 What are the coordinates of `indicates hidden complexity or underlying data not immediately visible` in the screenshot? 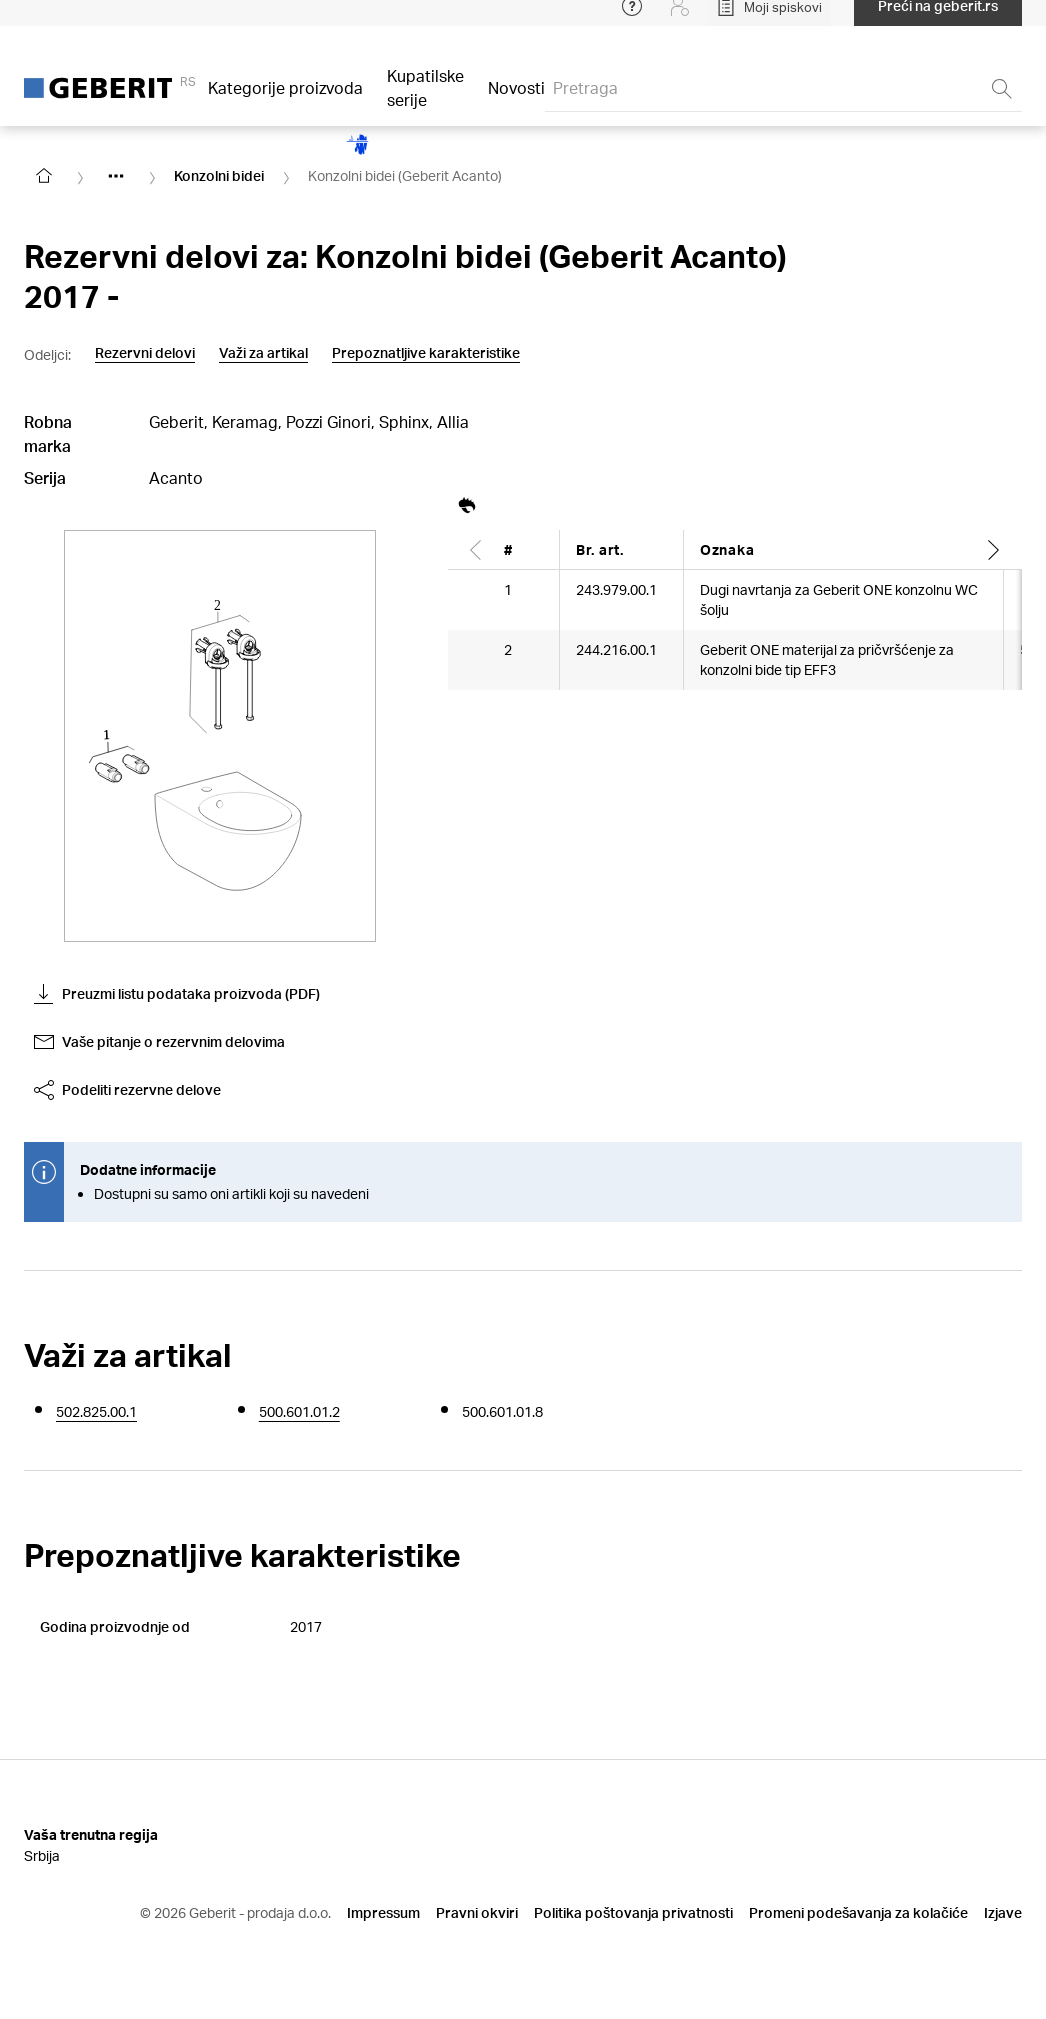 It's located at (357, 144).